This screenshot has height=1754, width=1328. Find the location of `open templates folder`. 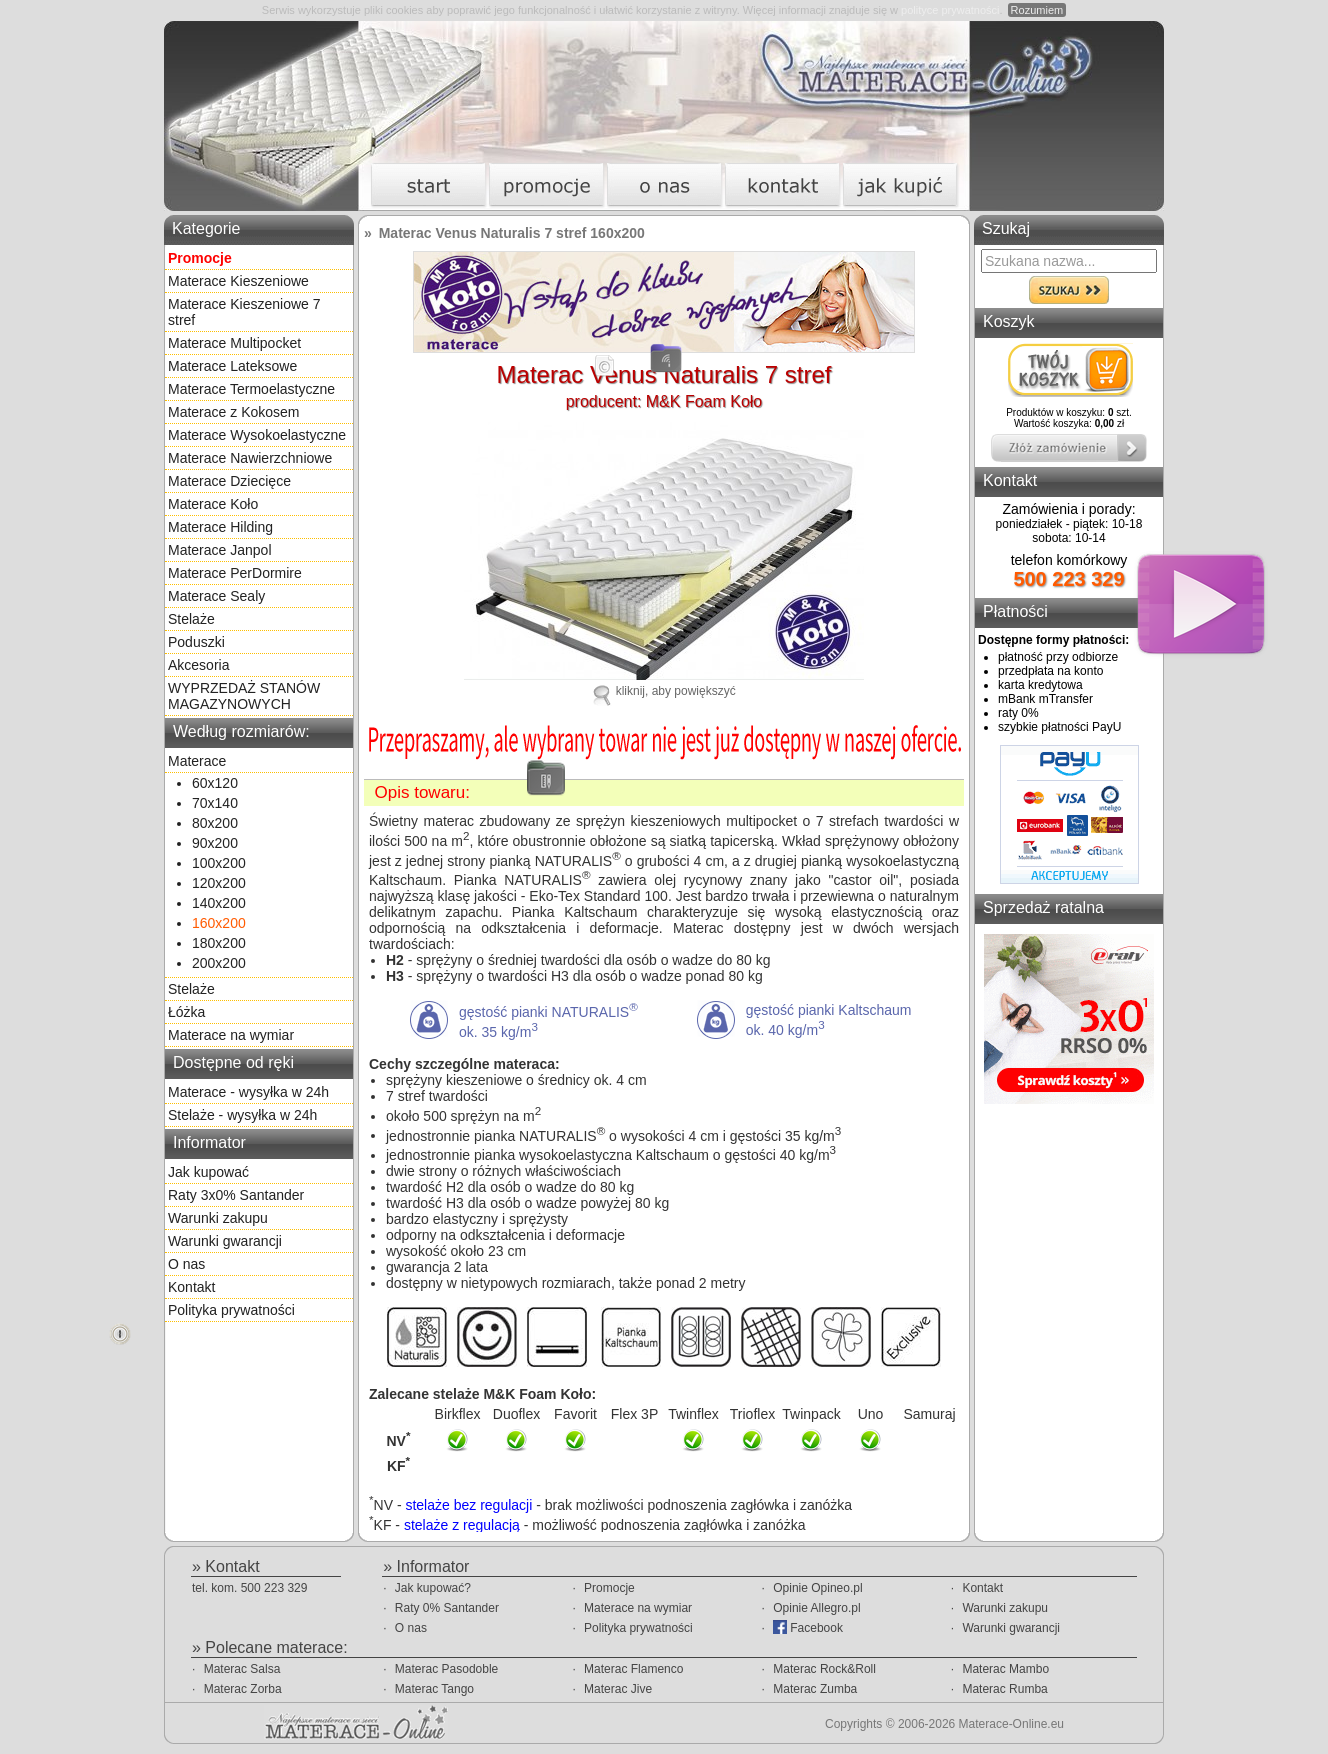

open templates folder is located at coordinates (546, 777).